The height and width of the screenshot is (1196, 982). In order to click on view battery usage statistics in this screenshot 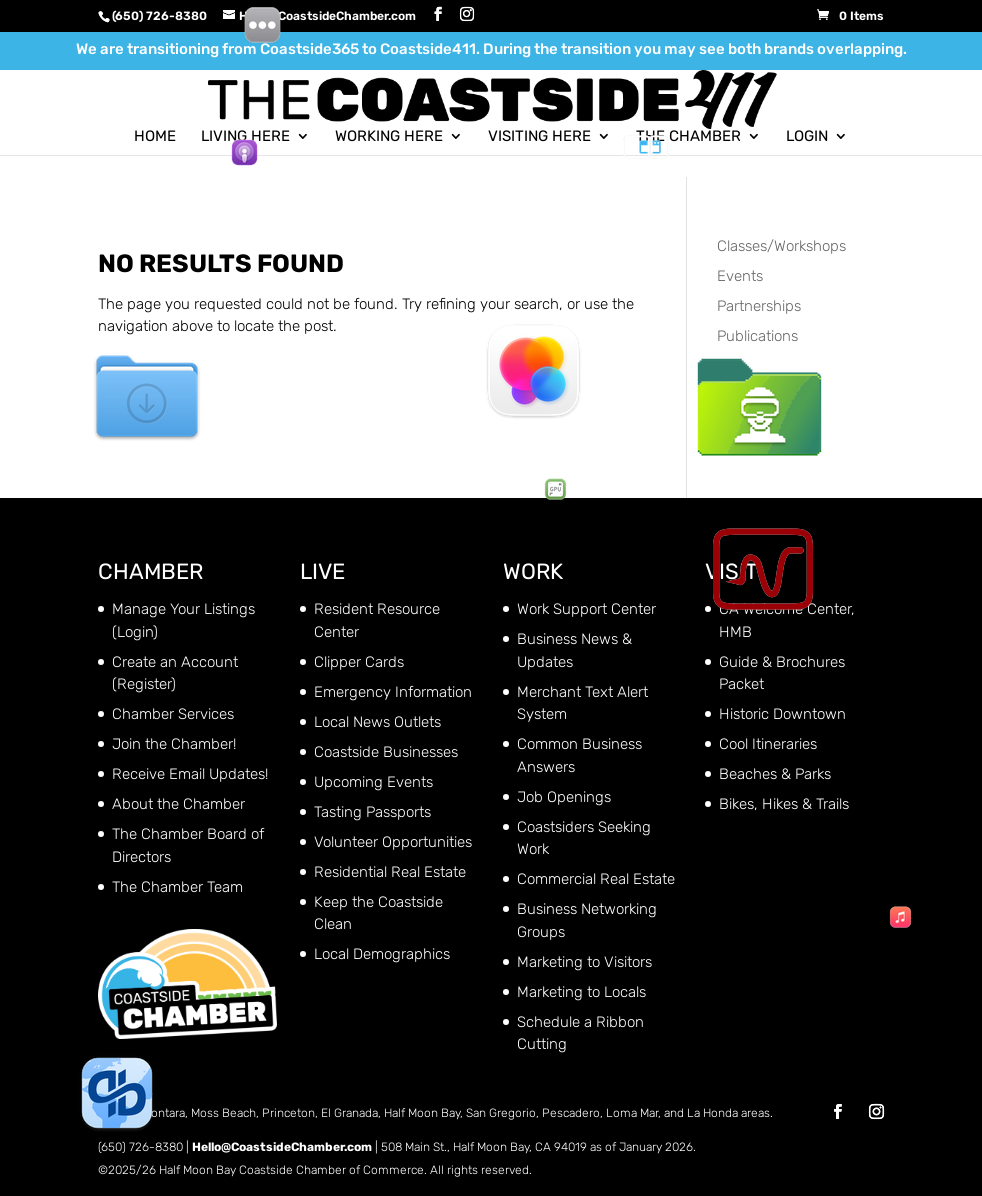, I will do `click(763, 566)`.